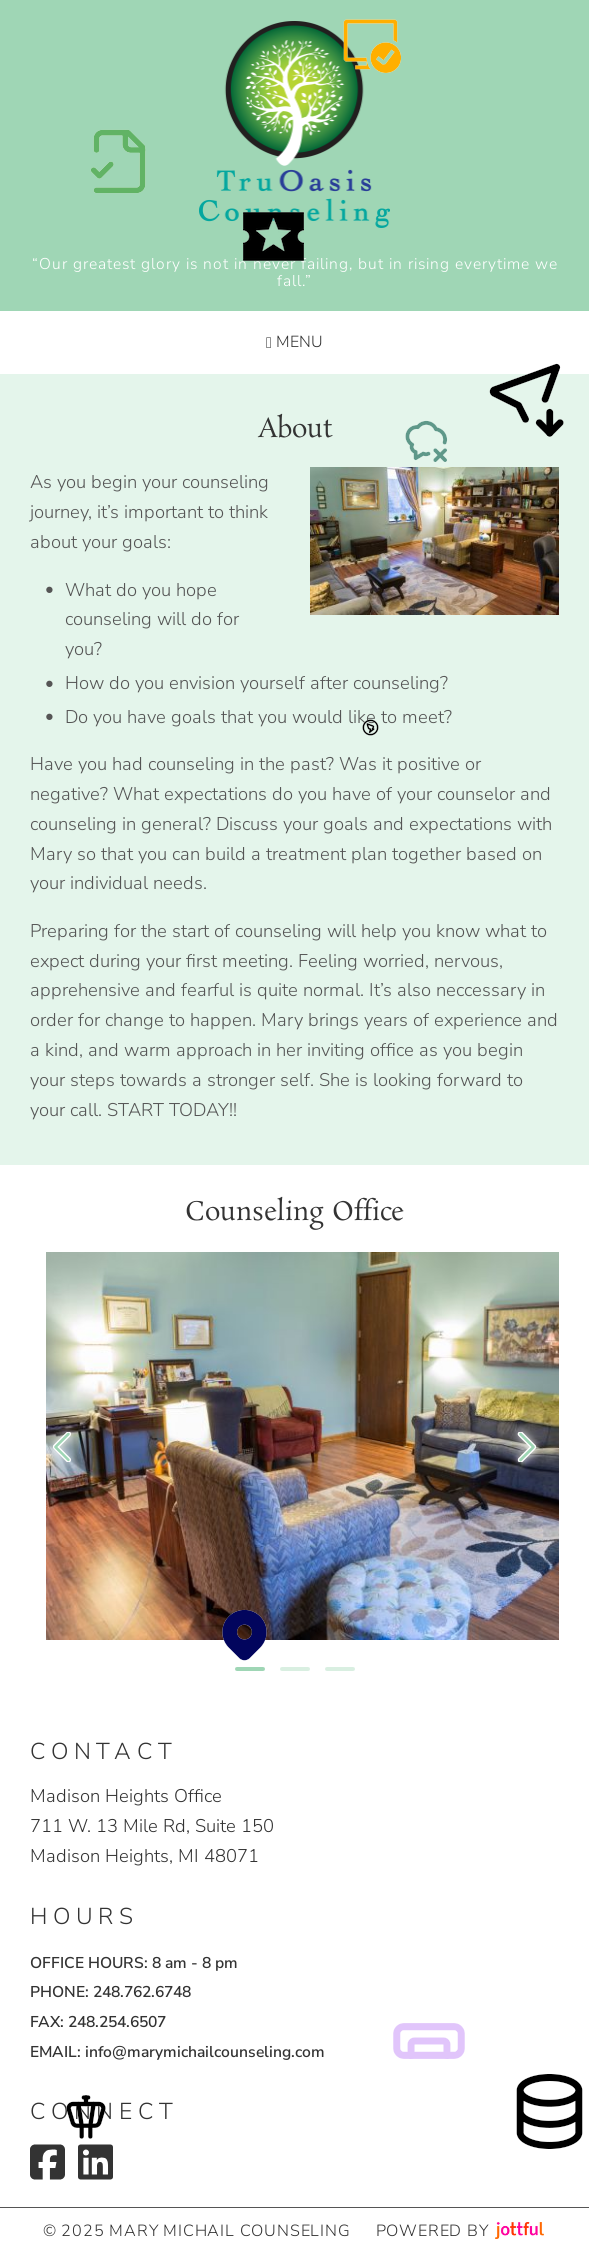 The width and height of the screenshot is (589, 2255). What do you see at coordinates (425, 440) in the screenshot?
I see `delete a message or conversation` at bounding box center [425, 440].